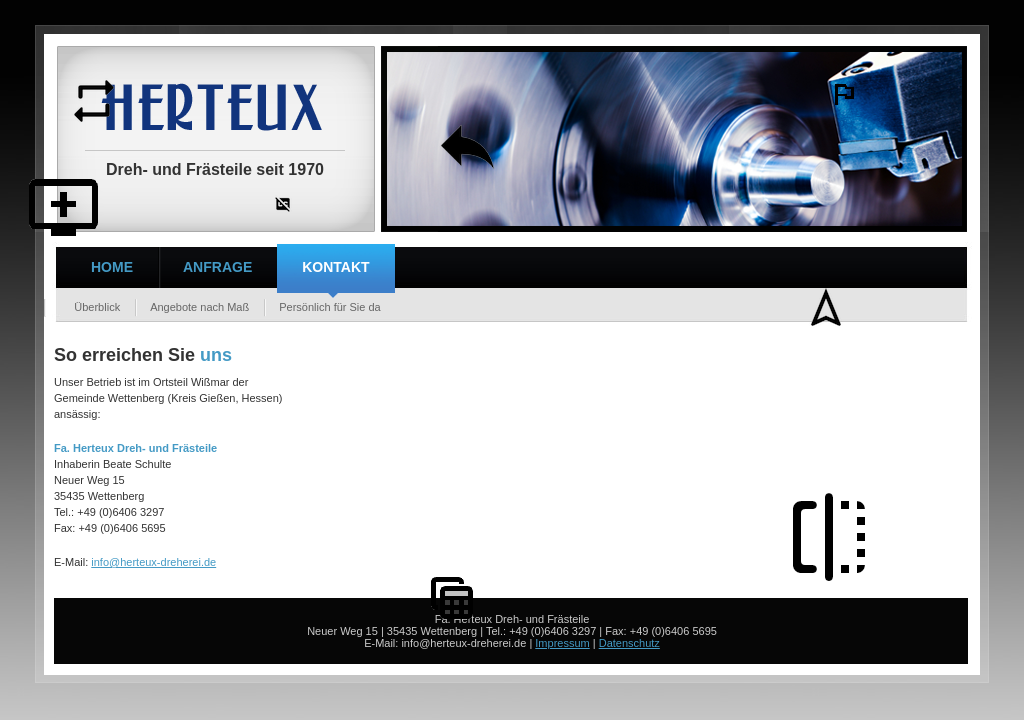 The height and width of the screenshot is (720, 1024). Describe the element at coordinates (283, 204) in the screenshot. I see `closed captions are disabled` at that location.